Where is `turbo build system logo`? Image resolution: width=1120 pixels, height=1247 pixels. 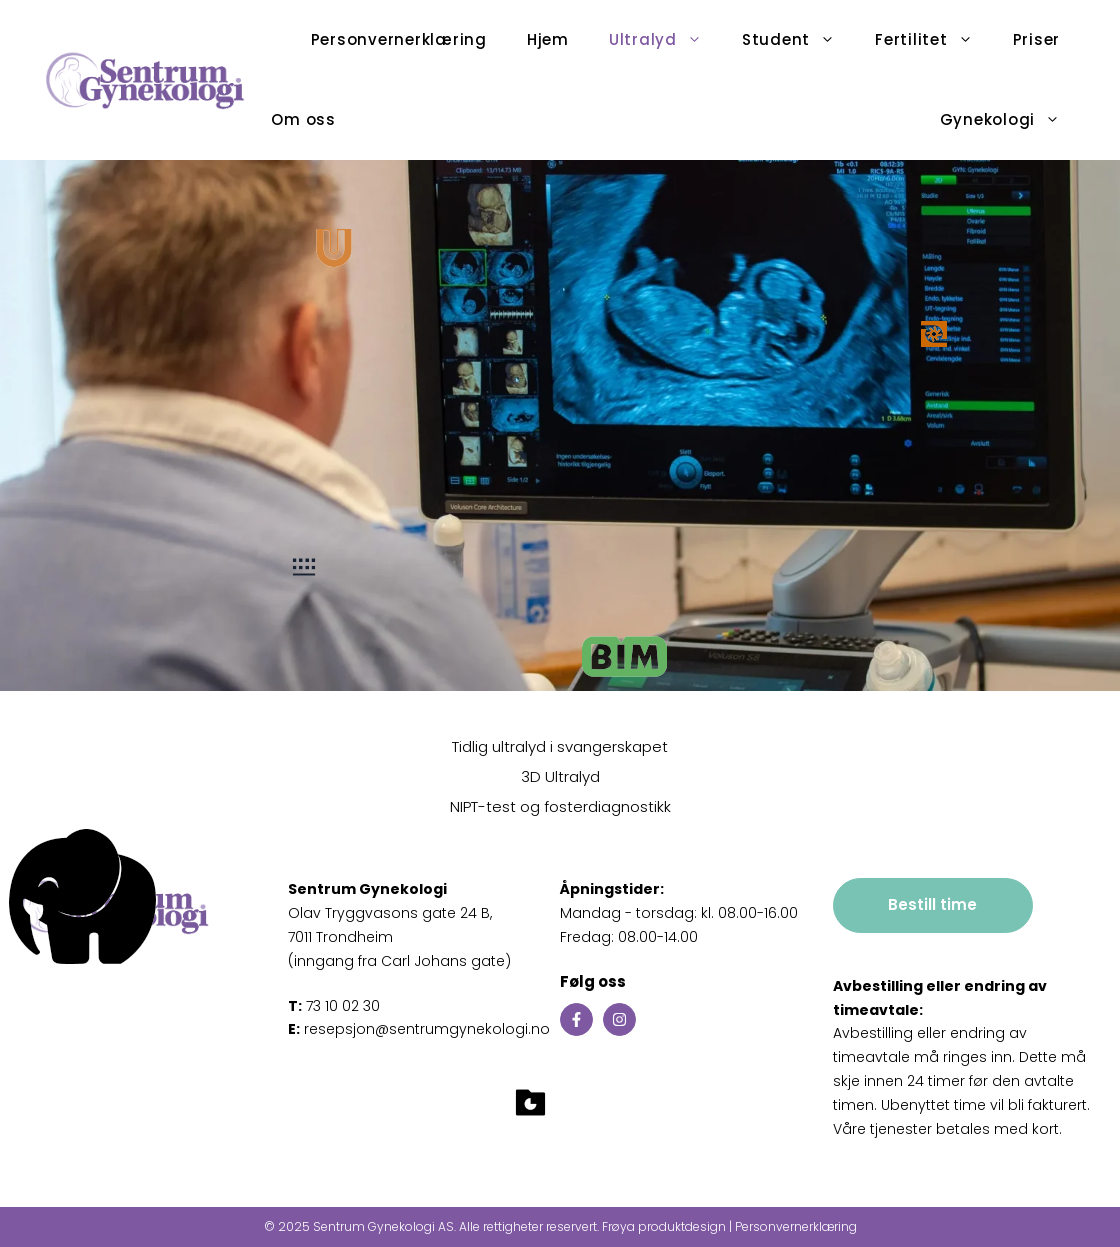 turbo build system logo is located at coordinates (934, 334).